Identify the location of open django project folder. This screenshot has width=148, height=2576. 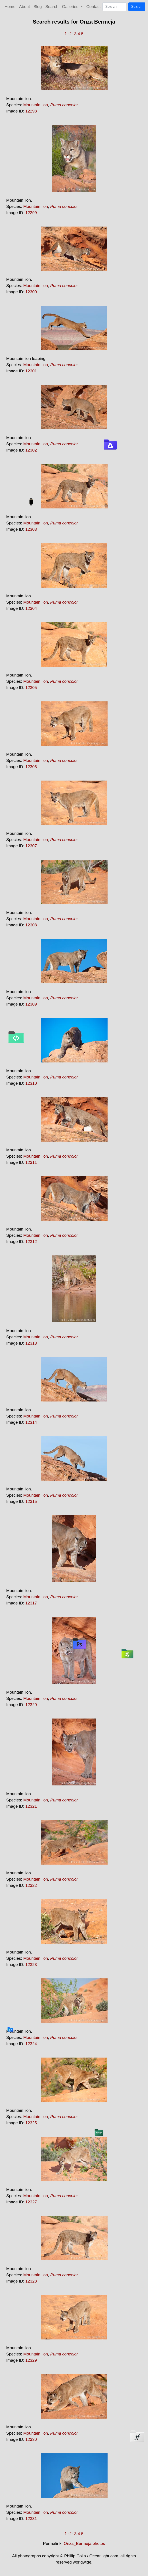
(99, 2132).